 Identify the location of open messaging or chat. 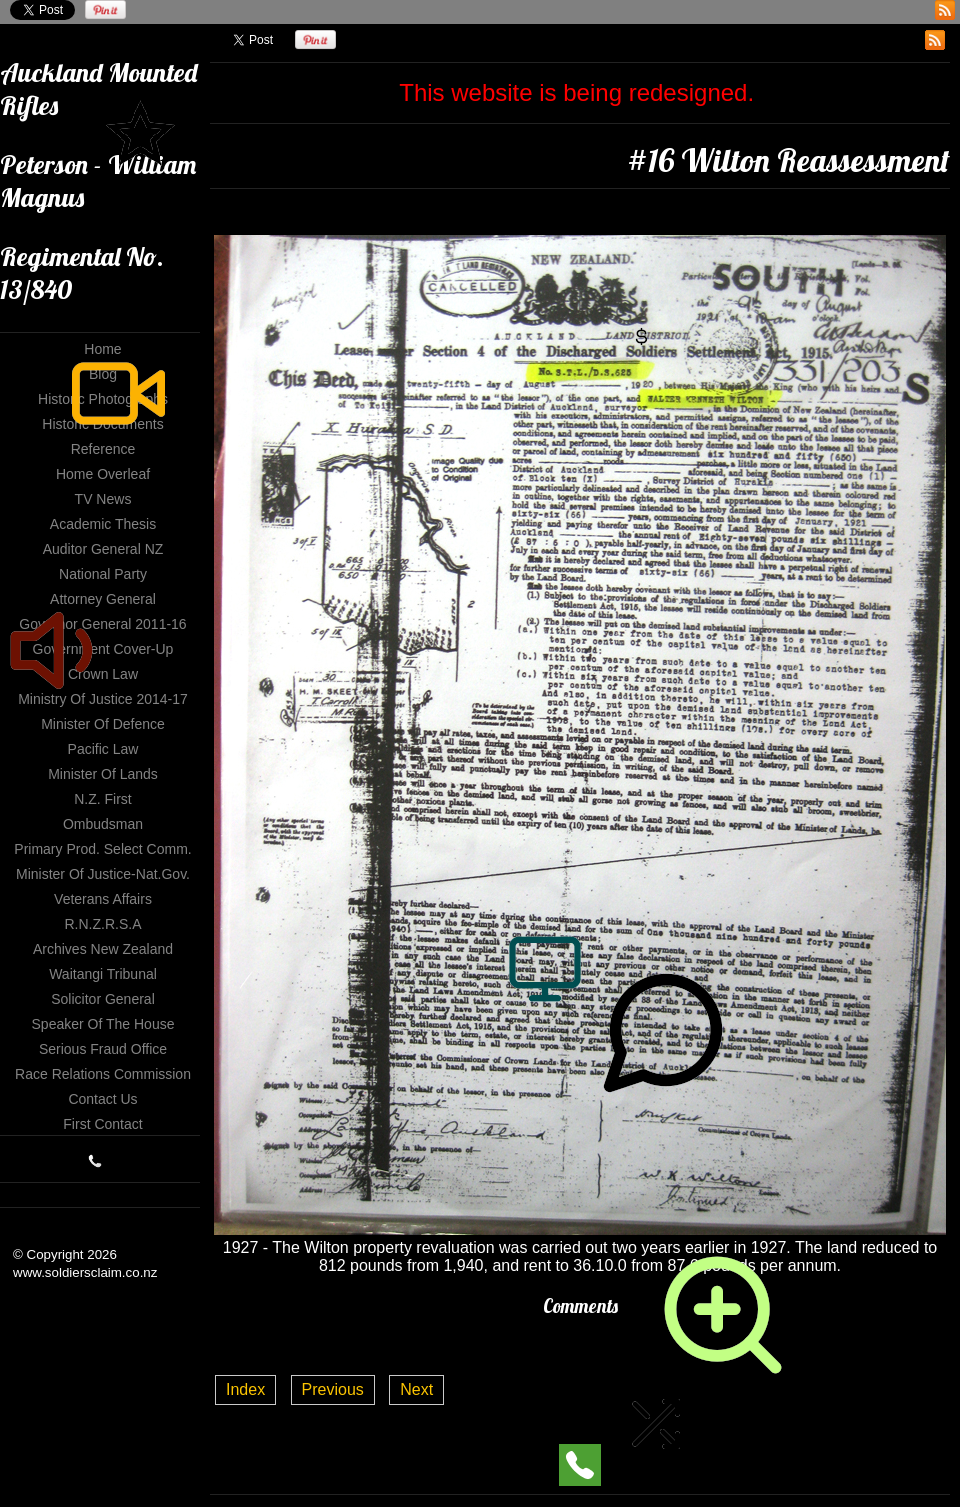
(663, 1033).